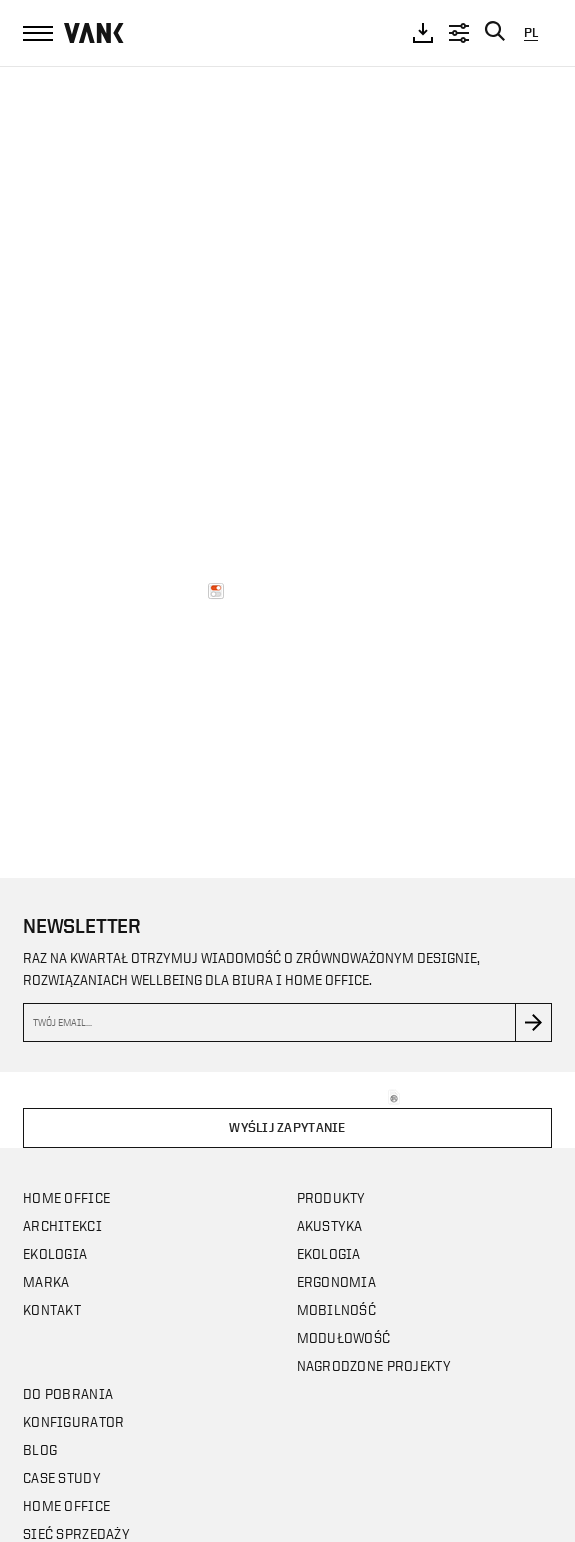 This screenshot has height=1542, width=575. I want to click on a rust programming language source file, so click(394, 1097).